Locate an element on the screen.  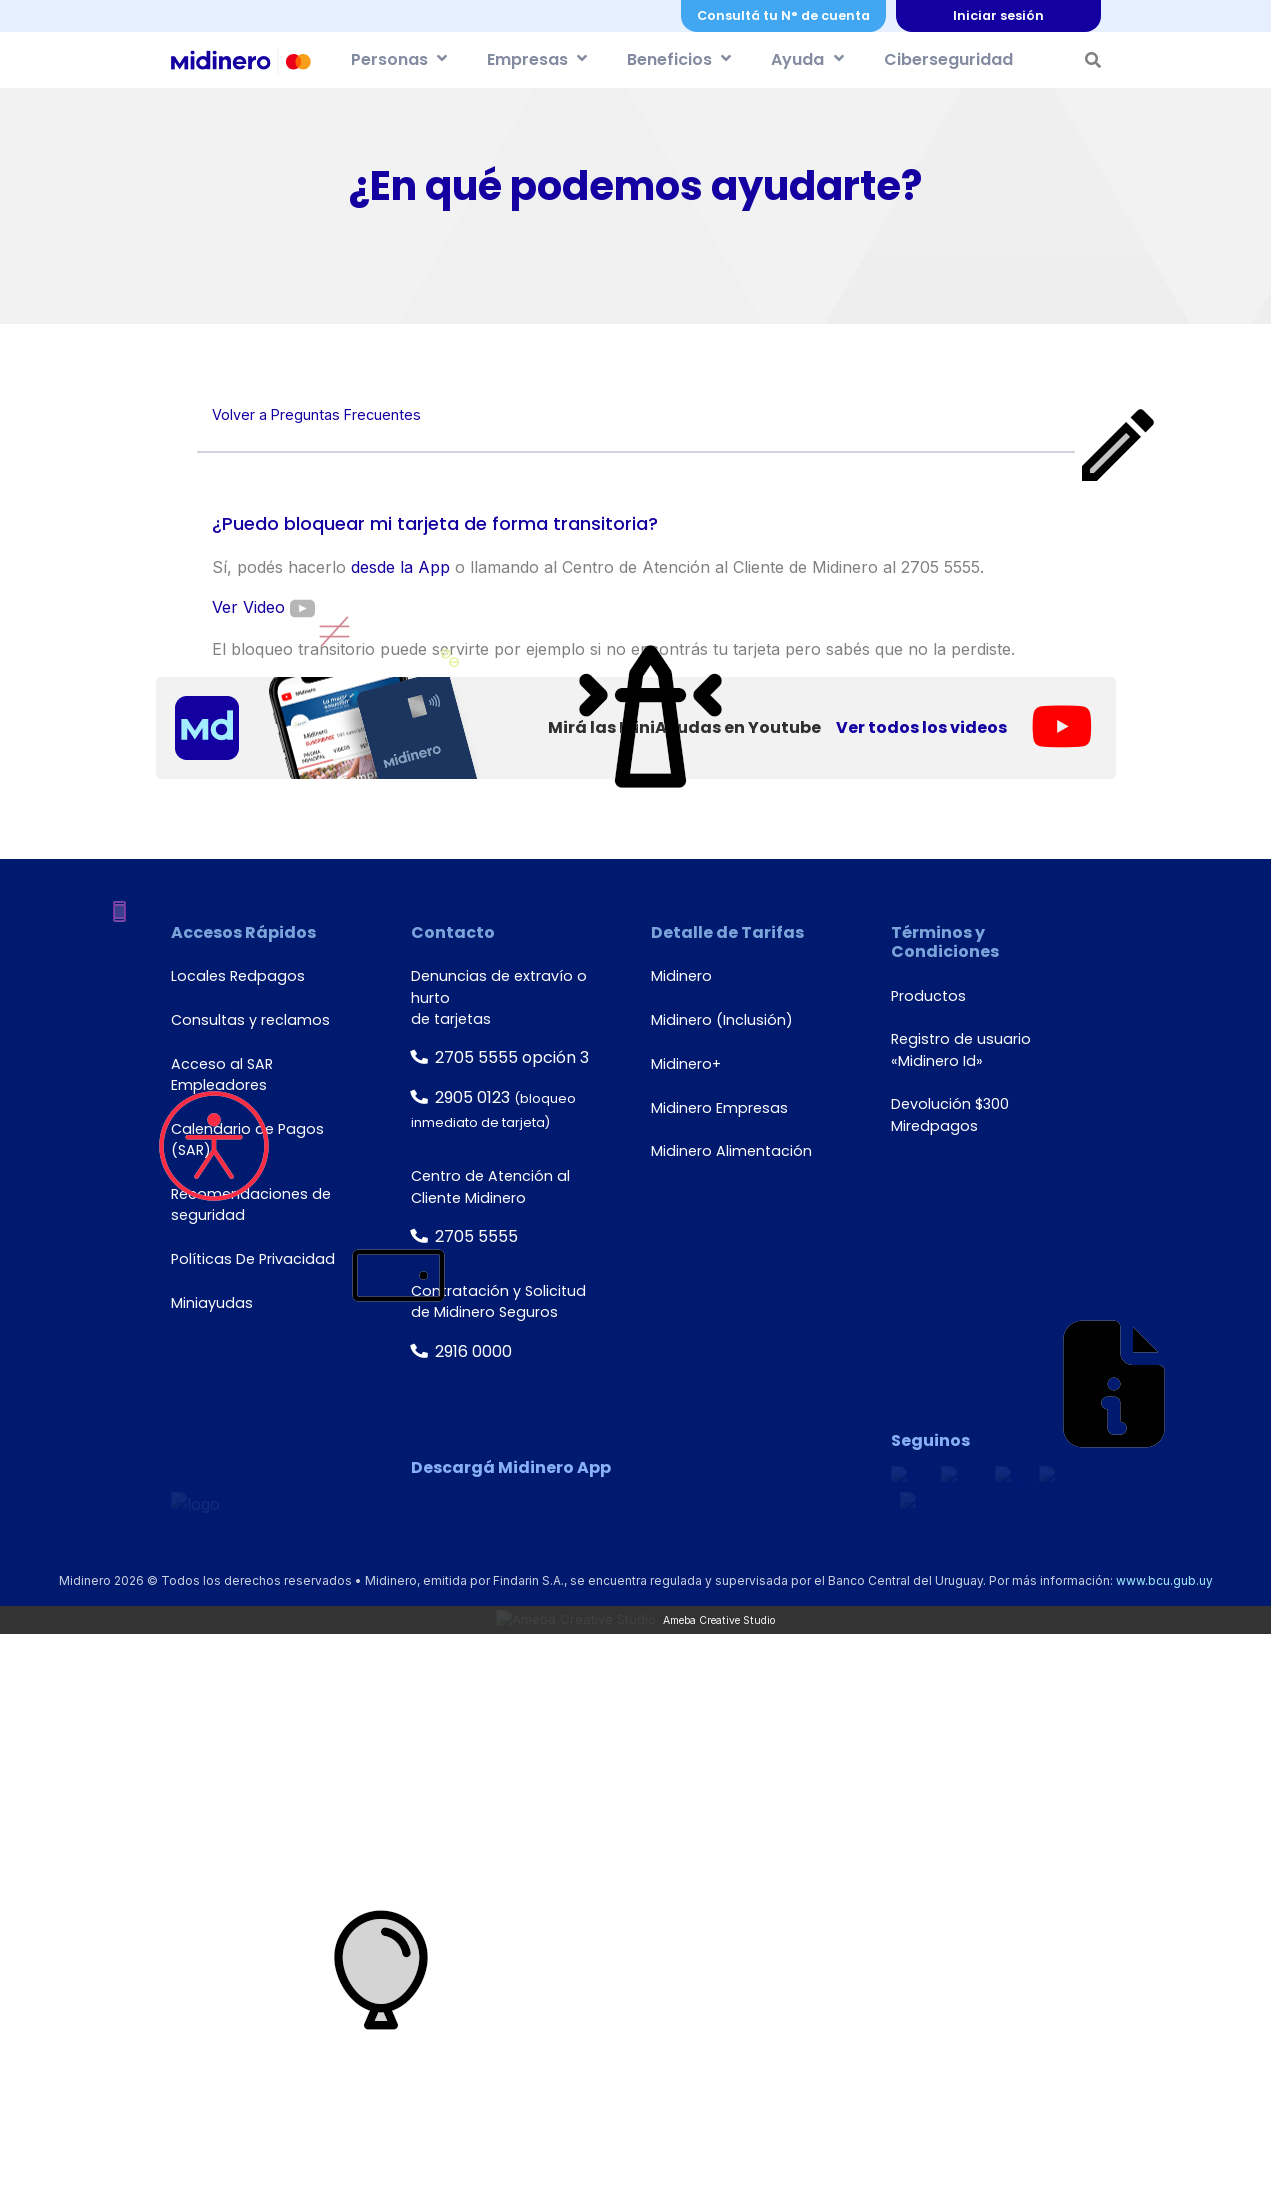
switch to mobile view is located at coordinates (119, 911).